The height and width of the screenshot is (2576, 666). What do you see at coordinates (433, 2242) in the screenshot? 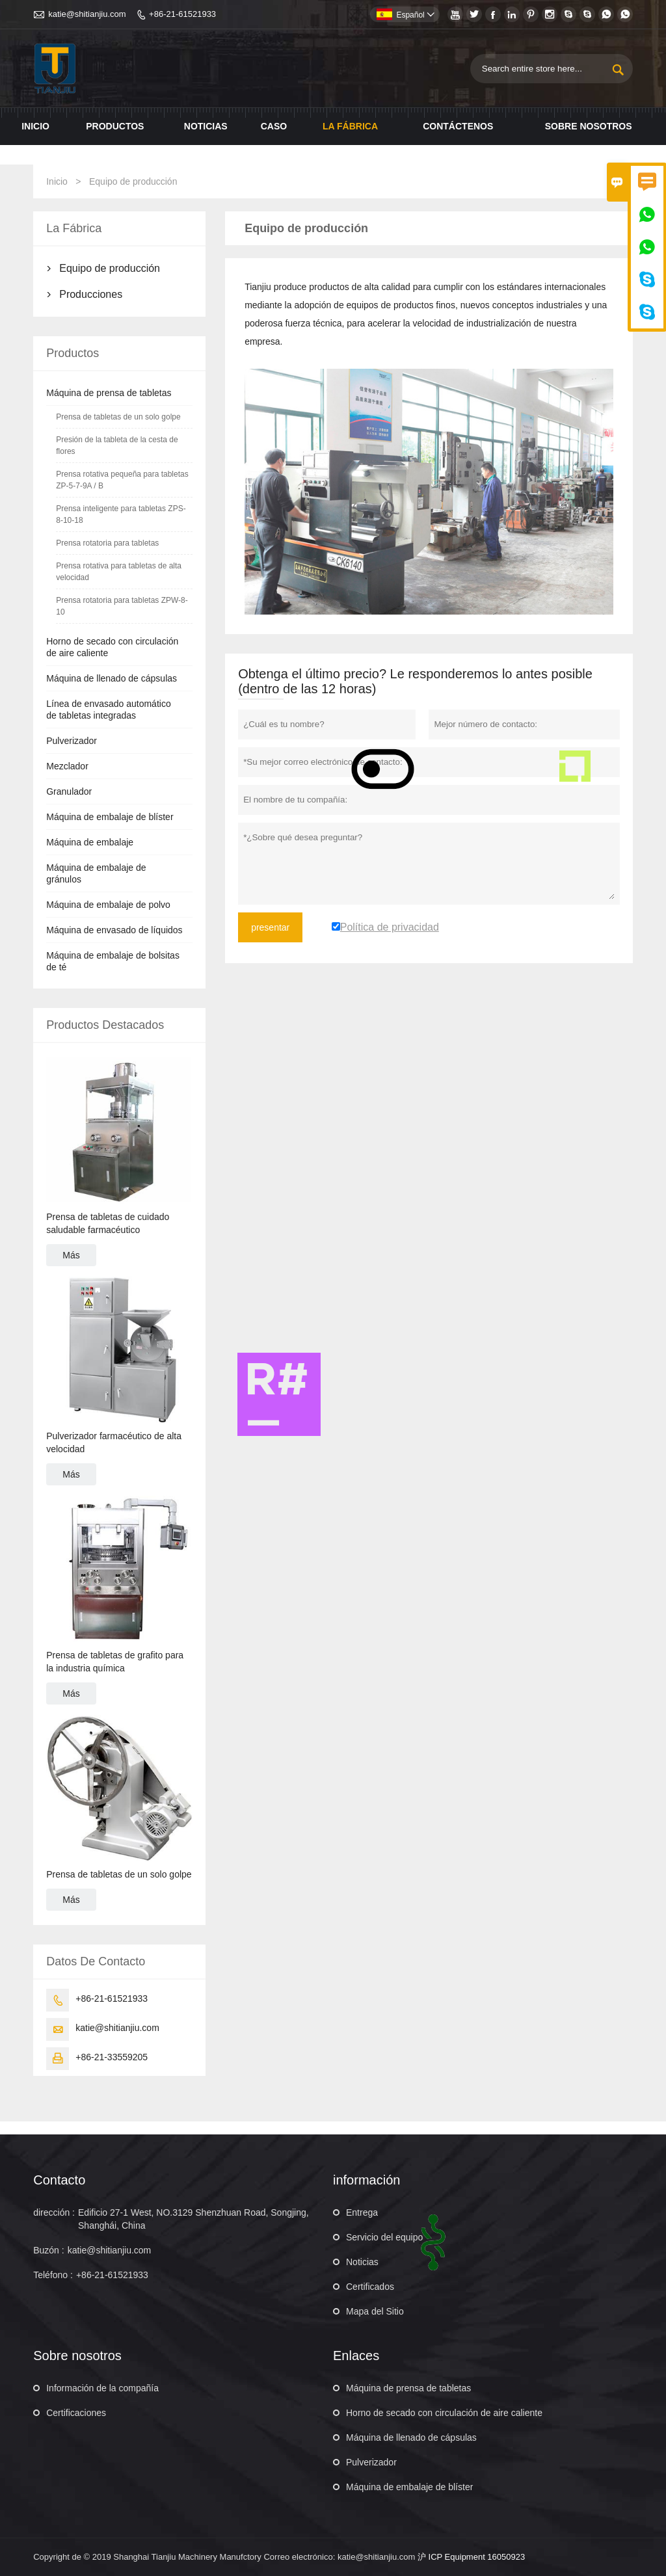
I see `recoil state management library logo` at bounding box center [433, 2242].